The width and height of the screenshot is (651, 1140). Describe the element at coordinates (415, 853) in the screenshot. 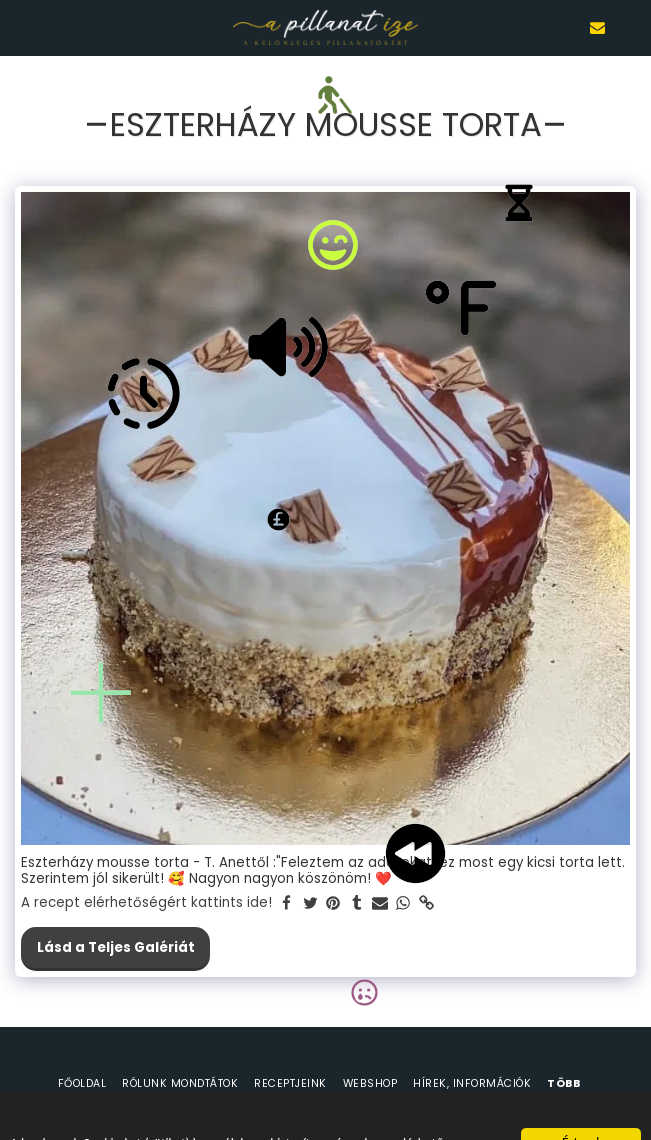

I see `skip to previous track` at that location.